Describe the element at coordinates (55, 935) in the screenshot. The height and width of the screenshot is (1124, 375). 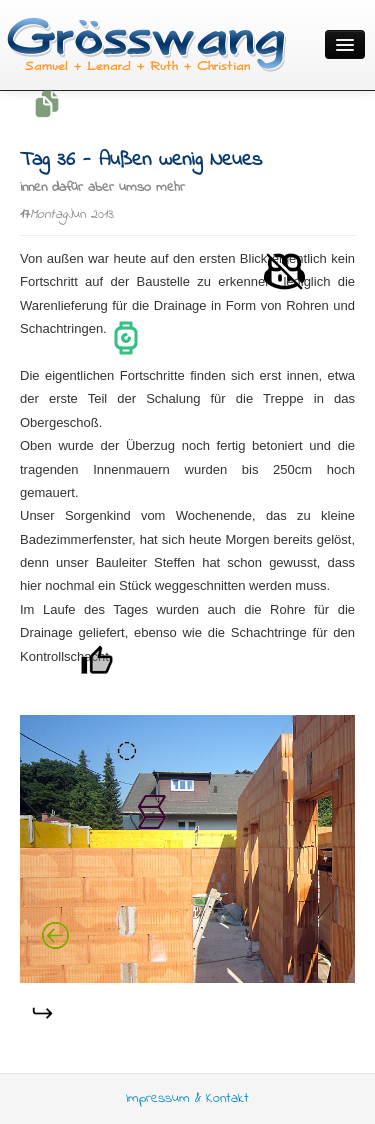
I see `go back to the previous page` at that location.